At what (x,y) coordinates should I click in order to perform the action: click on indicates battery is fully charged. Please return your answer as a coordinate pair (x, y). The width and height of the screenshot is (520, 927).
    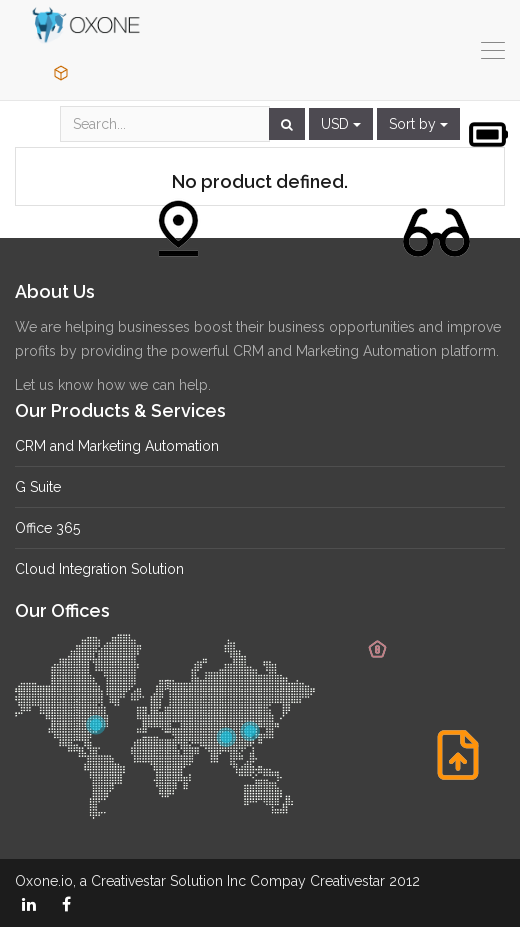
    Looking at the image, I should click on (487, 134).